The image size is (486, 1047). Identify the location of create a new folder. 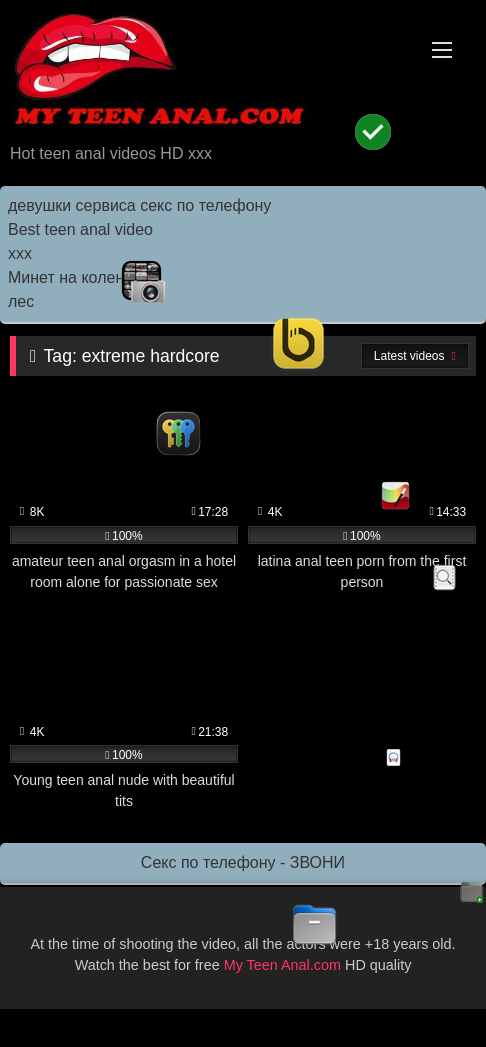
(471, 891).